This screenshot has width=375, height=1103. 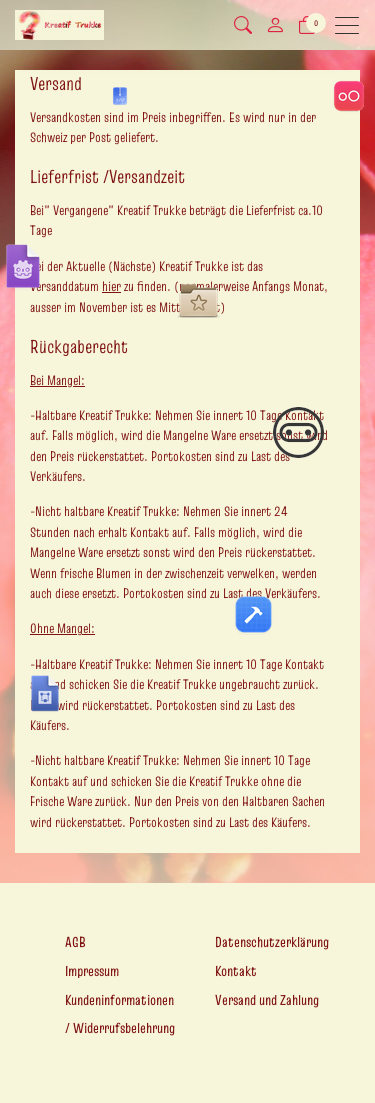 What do you see at coordinates (298, 432) in the screenshot?
I see `launch the GNOME Robots game` at bounding box center [298, 432].